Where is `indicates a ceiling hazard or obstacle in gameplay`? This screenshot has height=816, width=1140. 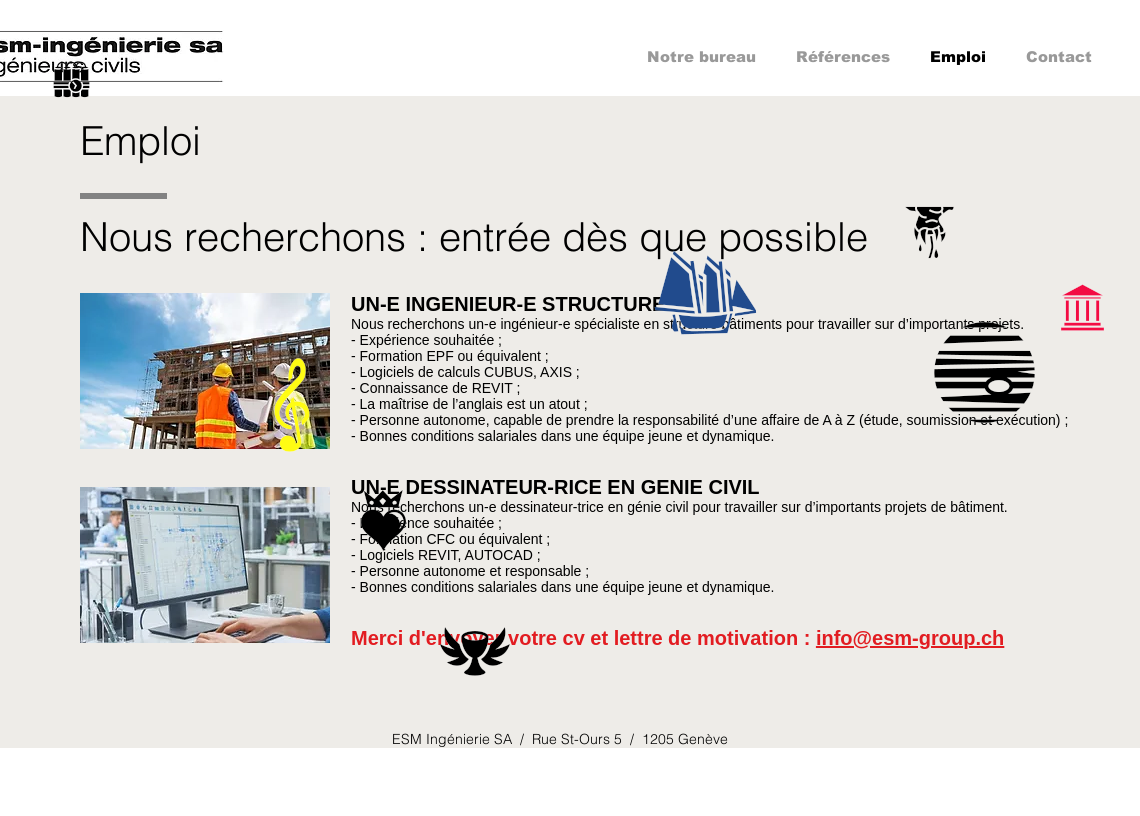
indicates a ceiling hazard or obstacle in gameplay is located at coordinates (929, 232).